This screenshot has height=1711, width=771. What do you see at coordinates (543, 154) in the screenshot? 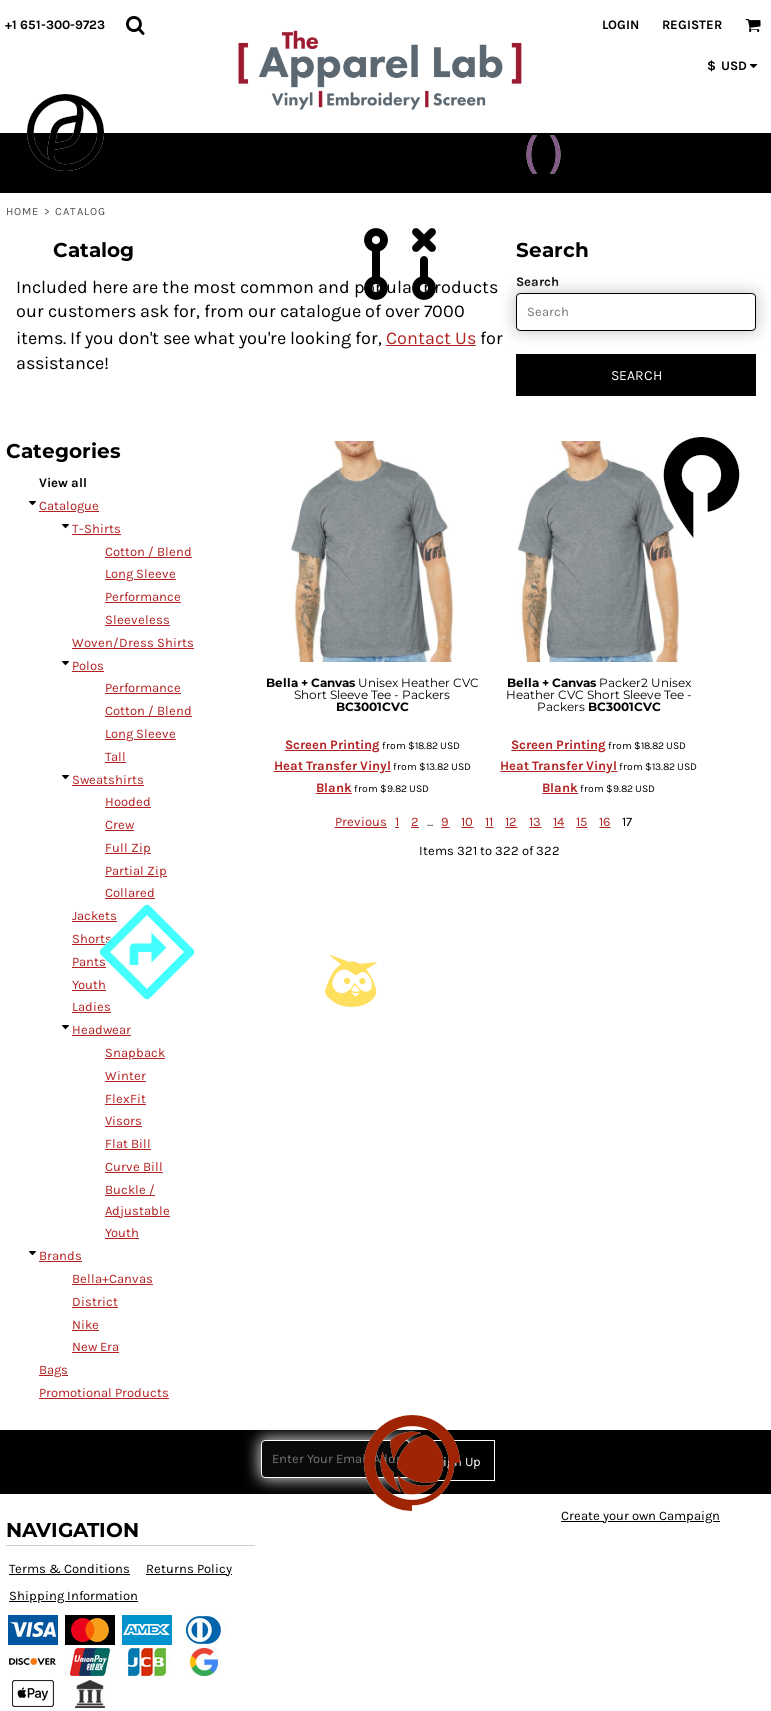
I see `indicates code or programming-related content` at bounding box center [543, 154].